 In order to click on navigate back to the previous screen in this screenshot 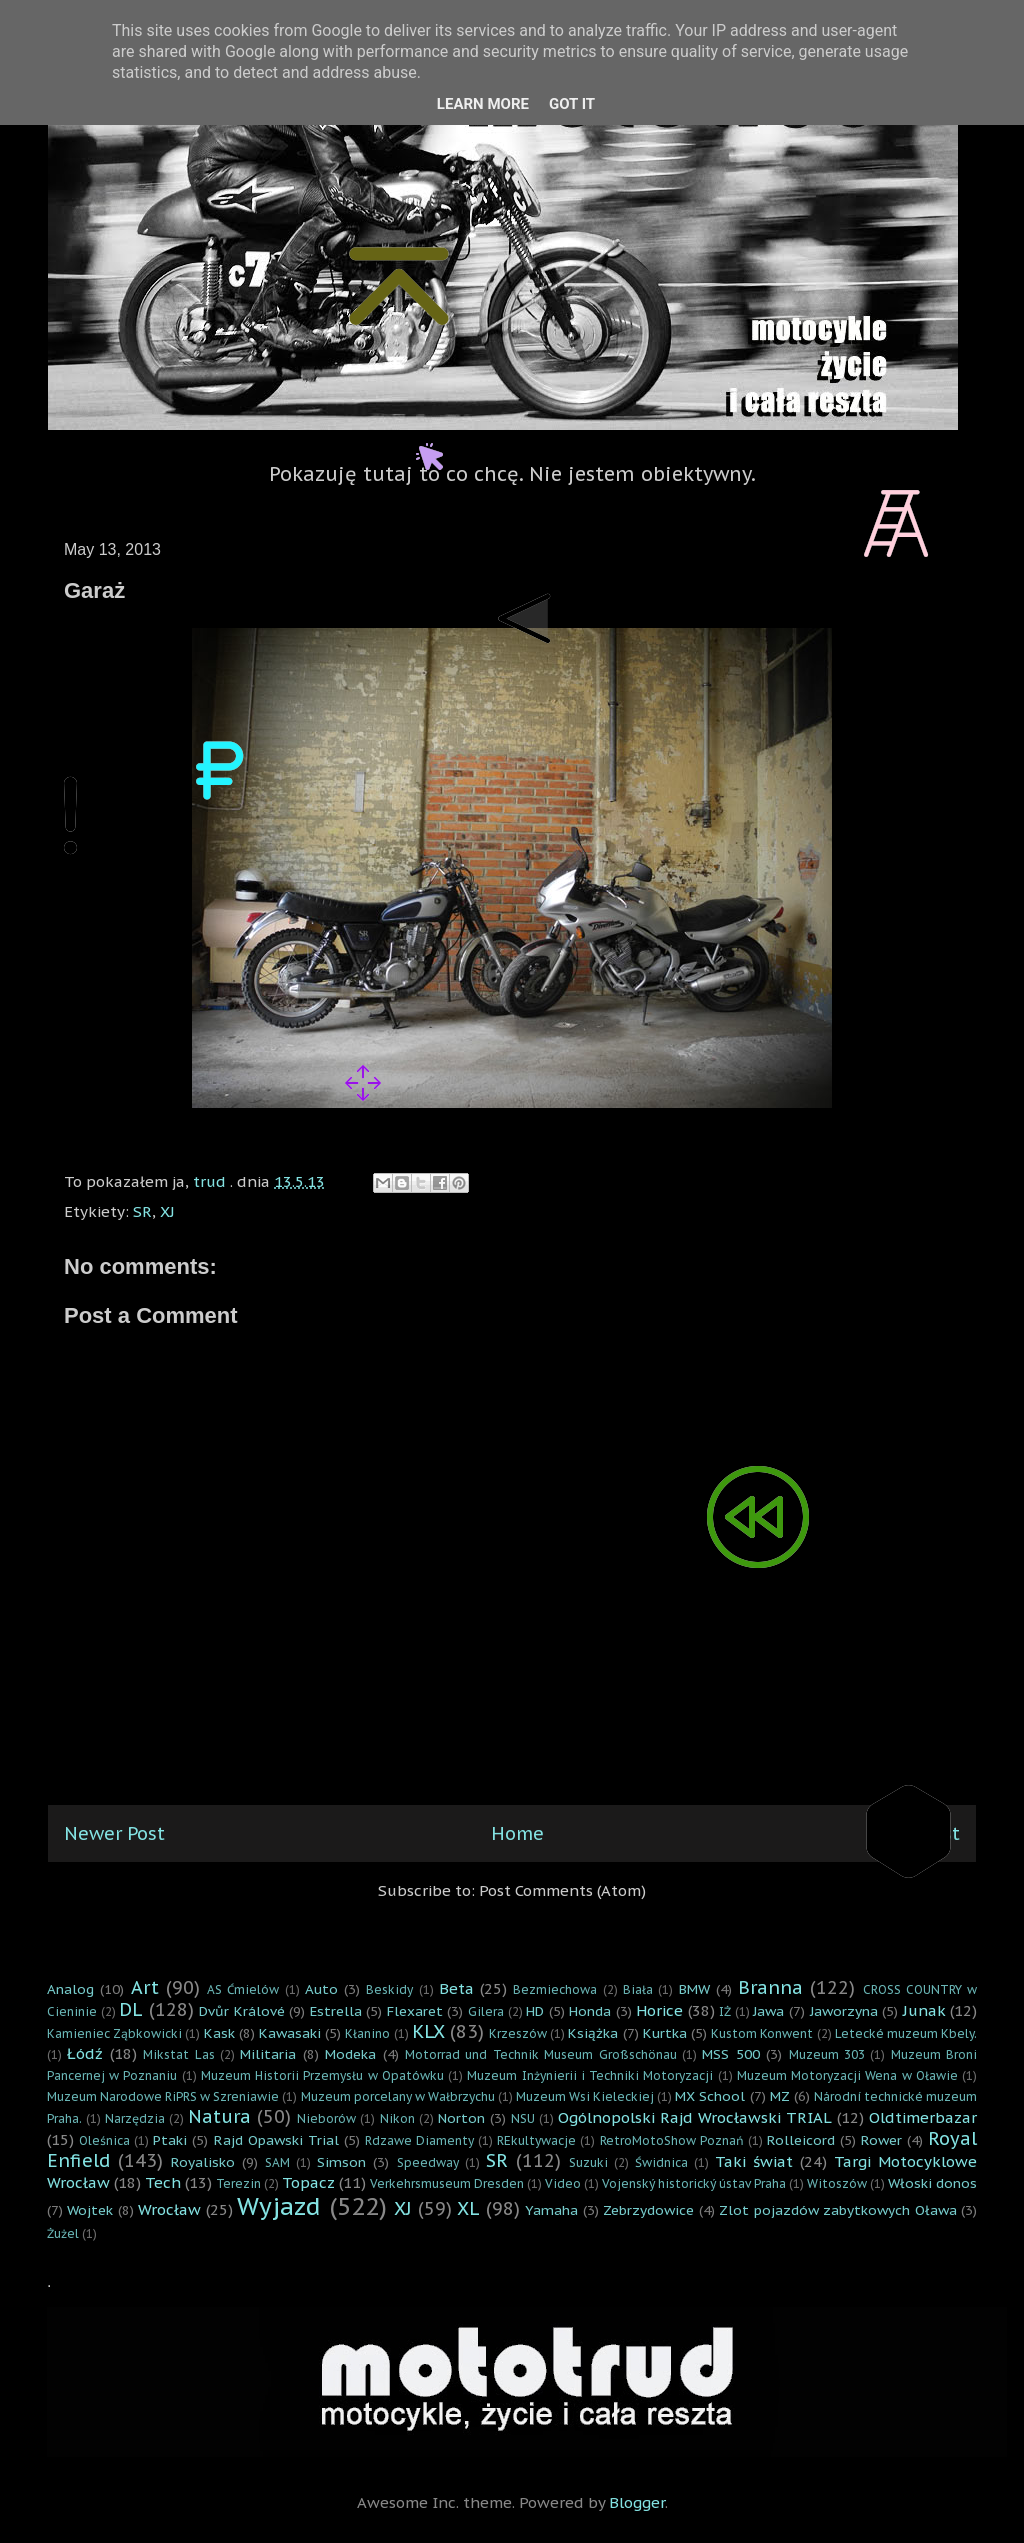, I will do `click(525, 618)`.